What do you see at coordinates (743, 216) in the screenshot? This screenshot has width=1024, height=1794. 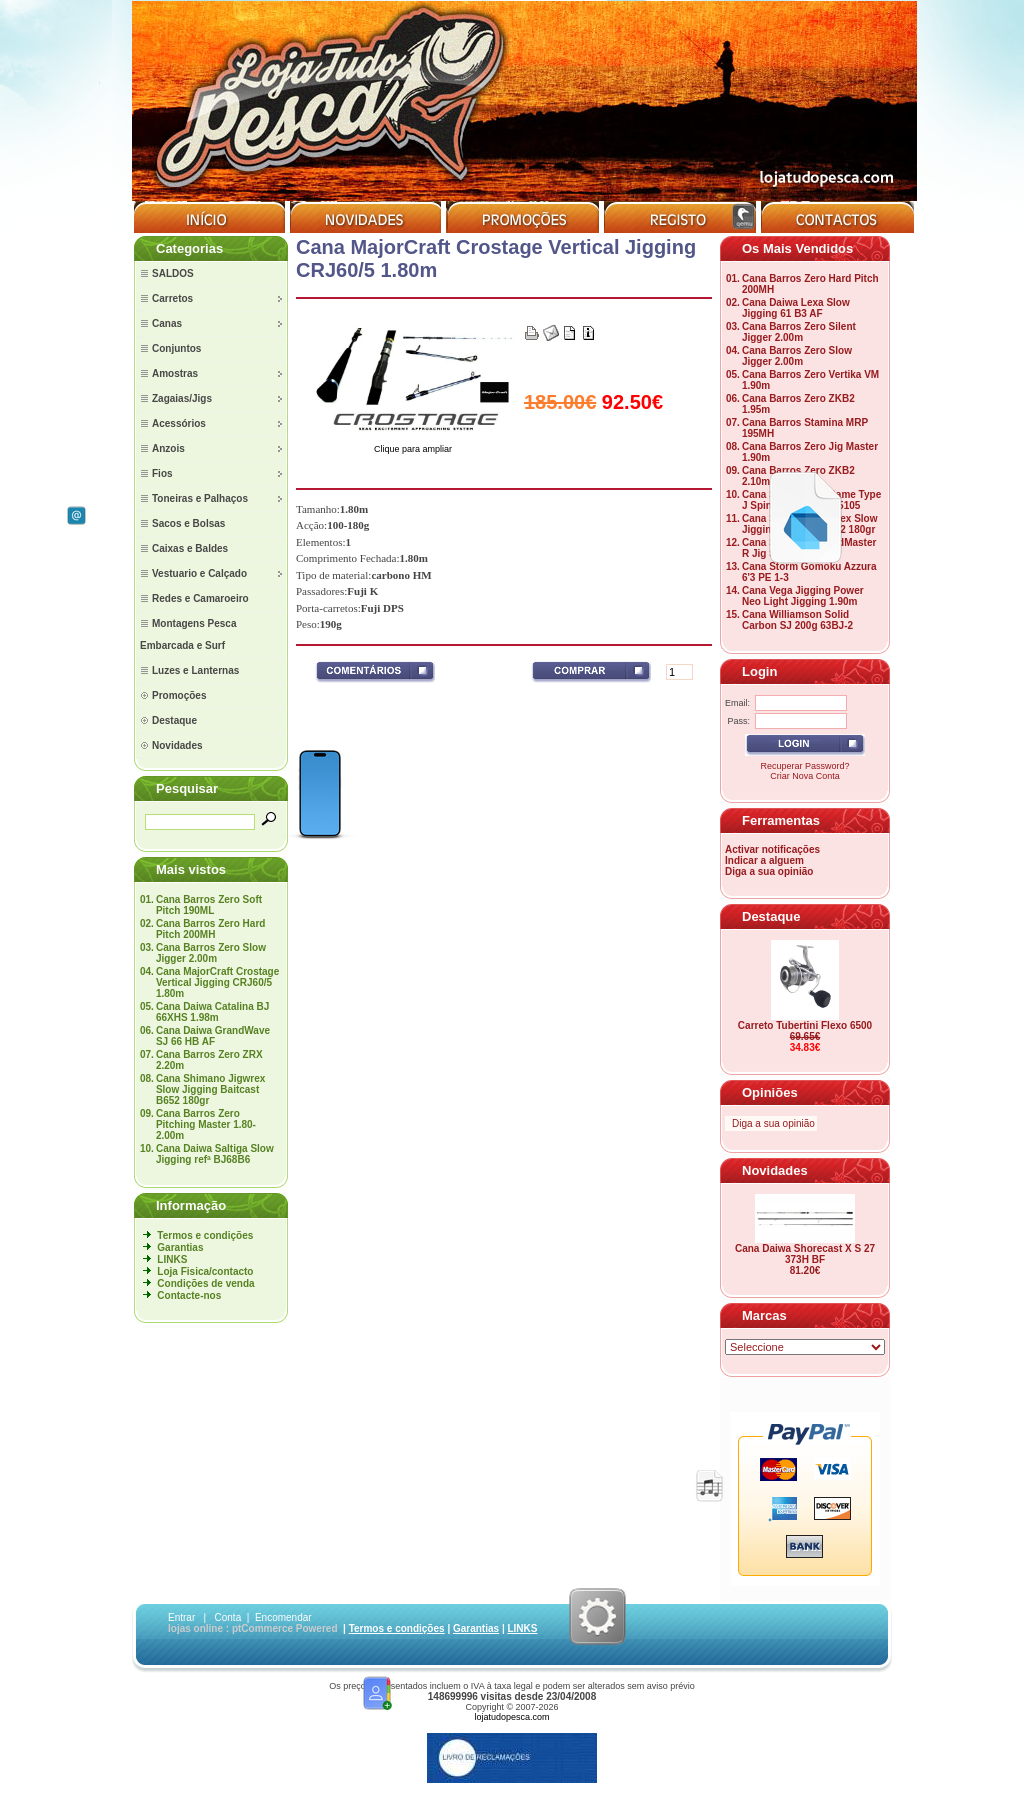 I see `qemu virtual disk image file` at bounding box center [743, 216].